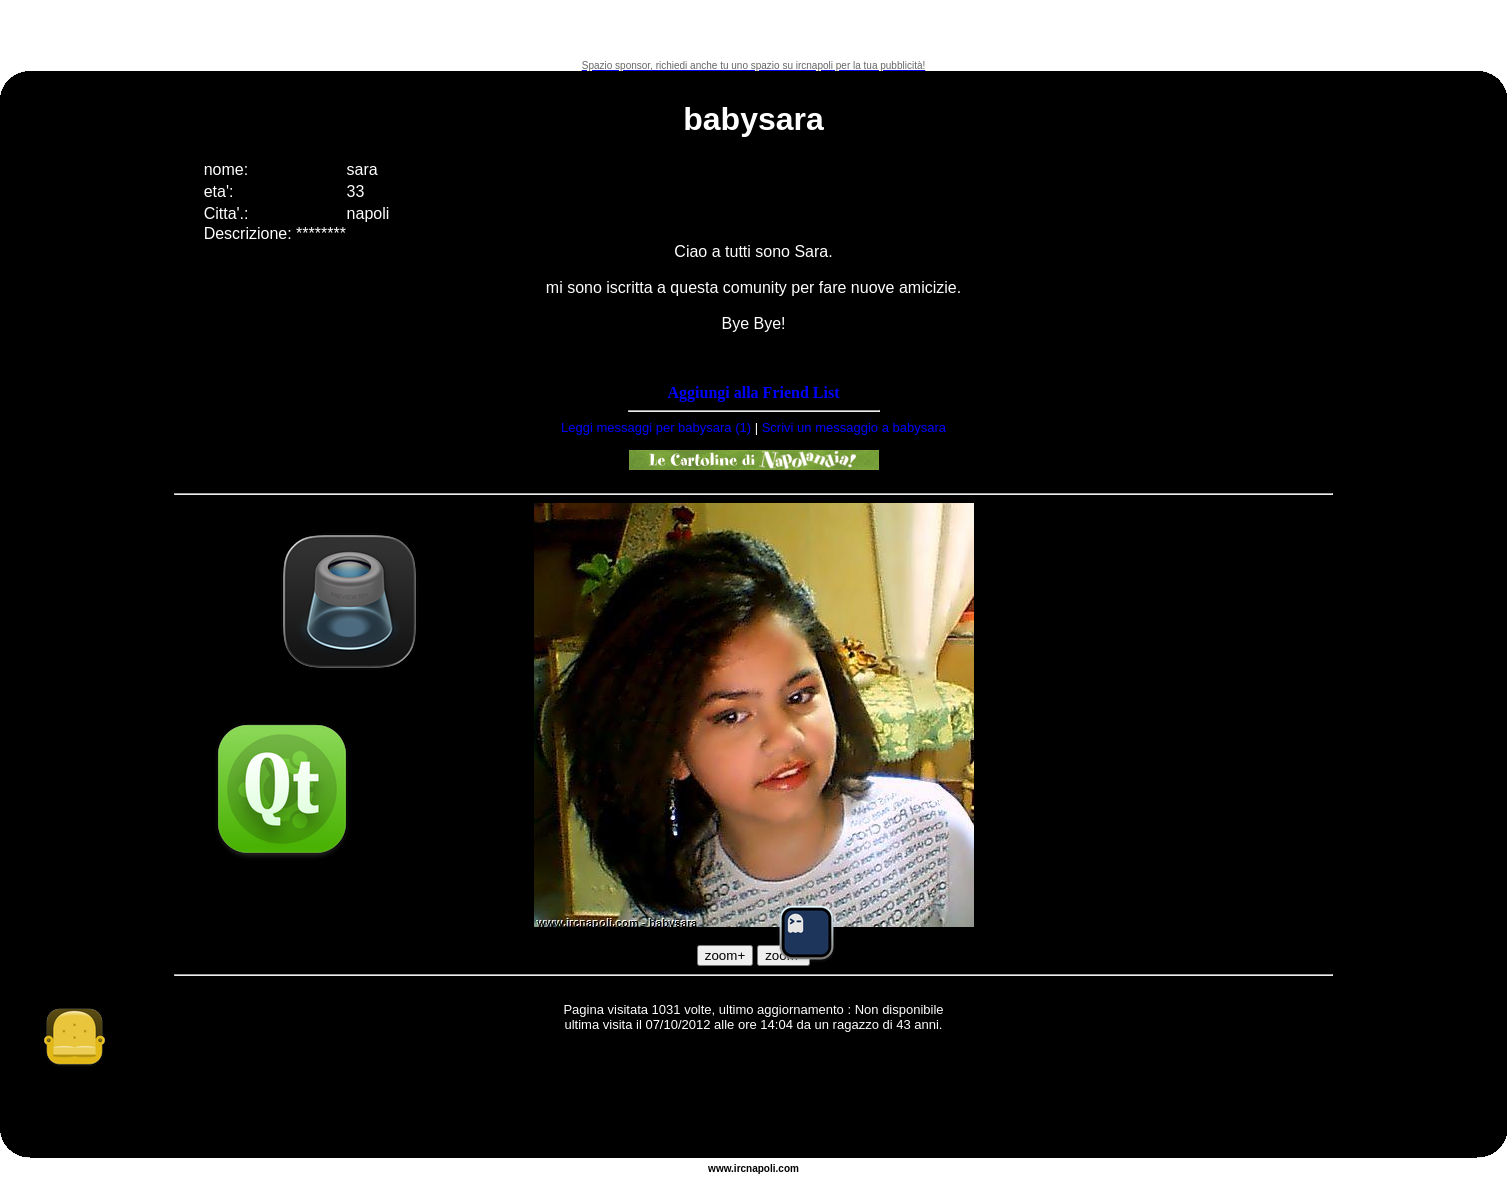 The height and width of the screenshot is (1178, 1507). Describe the element at coordinates (806, 932) in the screenshot. I see `open ghostty terminal application` at that location.